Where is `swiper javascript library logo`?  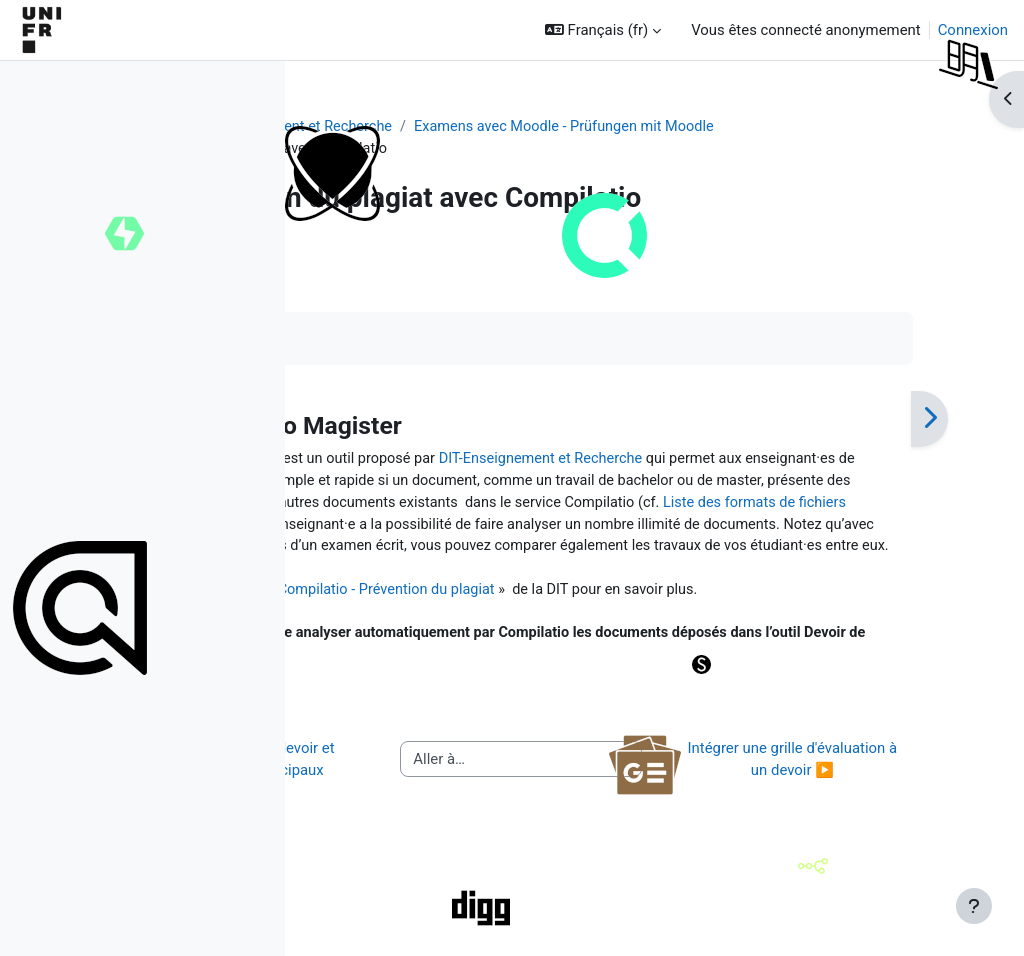 swiper javascript library logo is located at coordinates (701, 664).